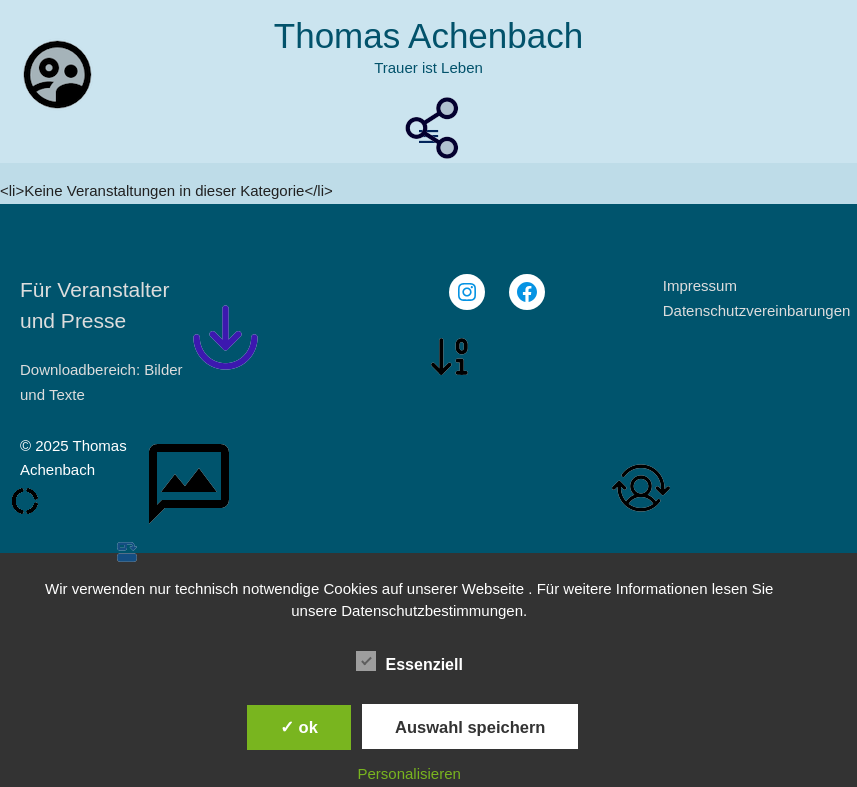 The image size is (857, 787). Describe the element at coordinates (189, 484) in the screenshot. I see `send or receive a picture message` at that location.